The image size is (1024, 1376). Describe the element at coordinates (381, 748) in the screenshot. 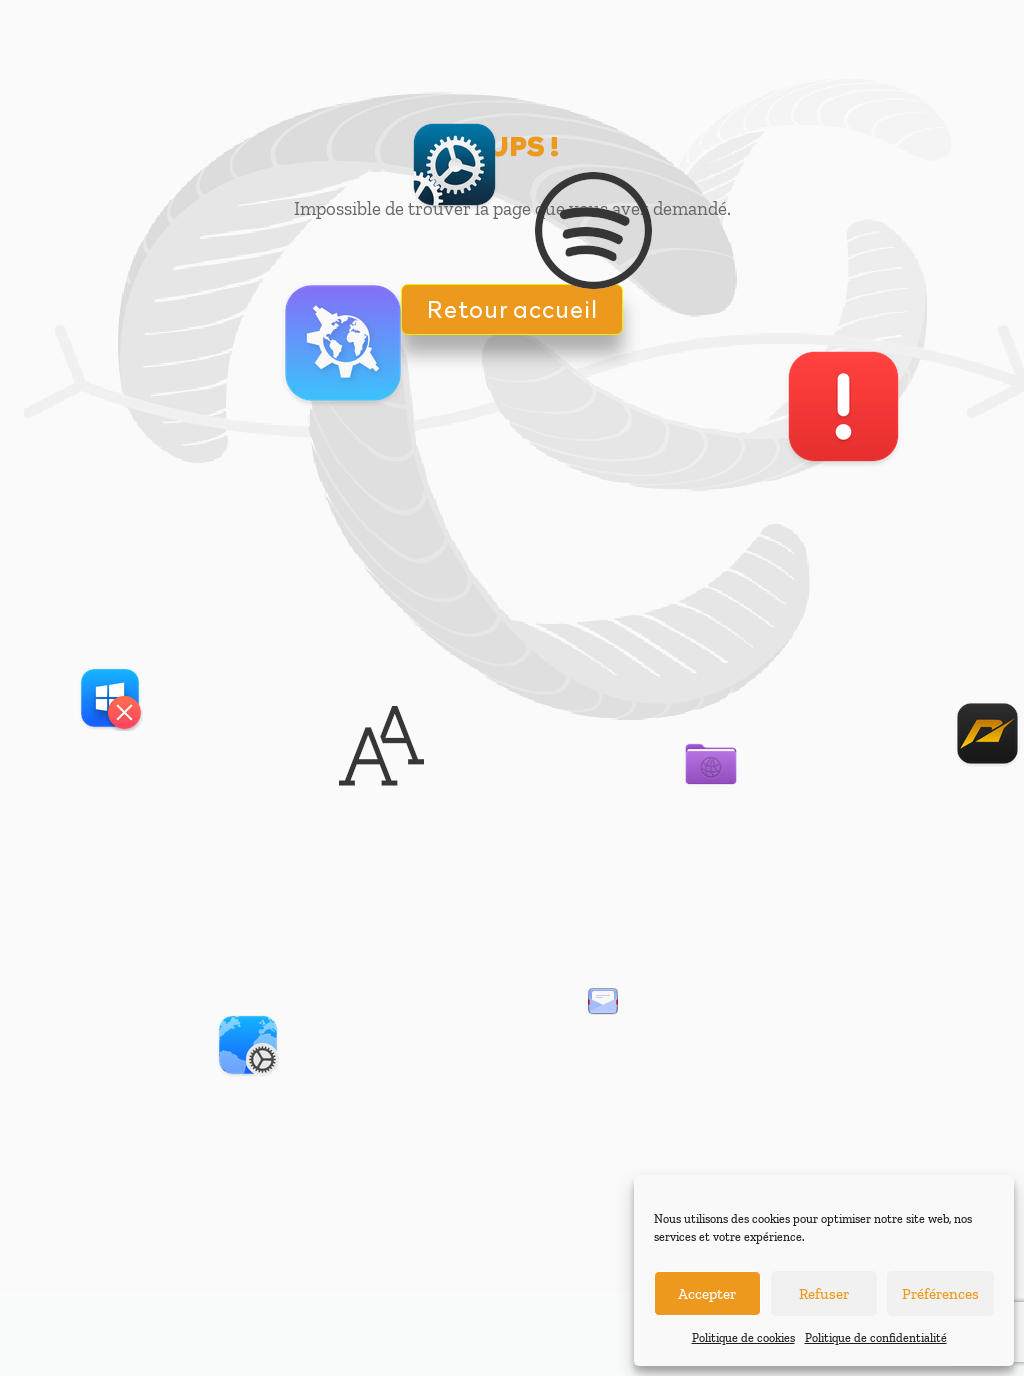

I see `access font settings and typography options` at that location.